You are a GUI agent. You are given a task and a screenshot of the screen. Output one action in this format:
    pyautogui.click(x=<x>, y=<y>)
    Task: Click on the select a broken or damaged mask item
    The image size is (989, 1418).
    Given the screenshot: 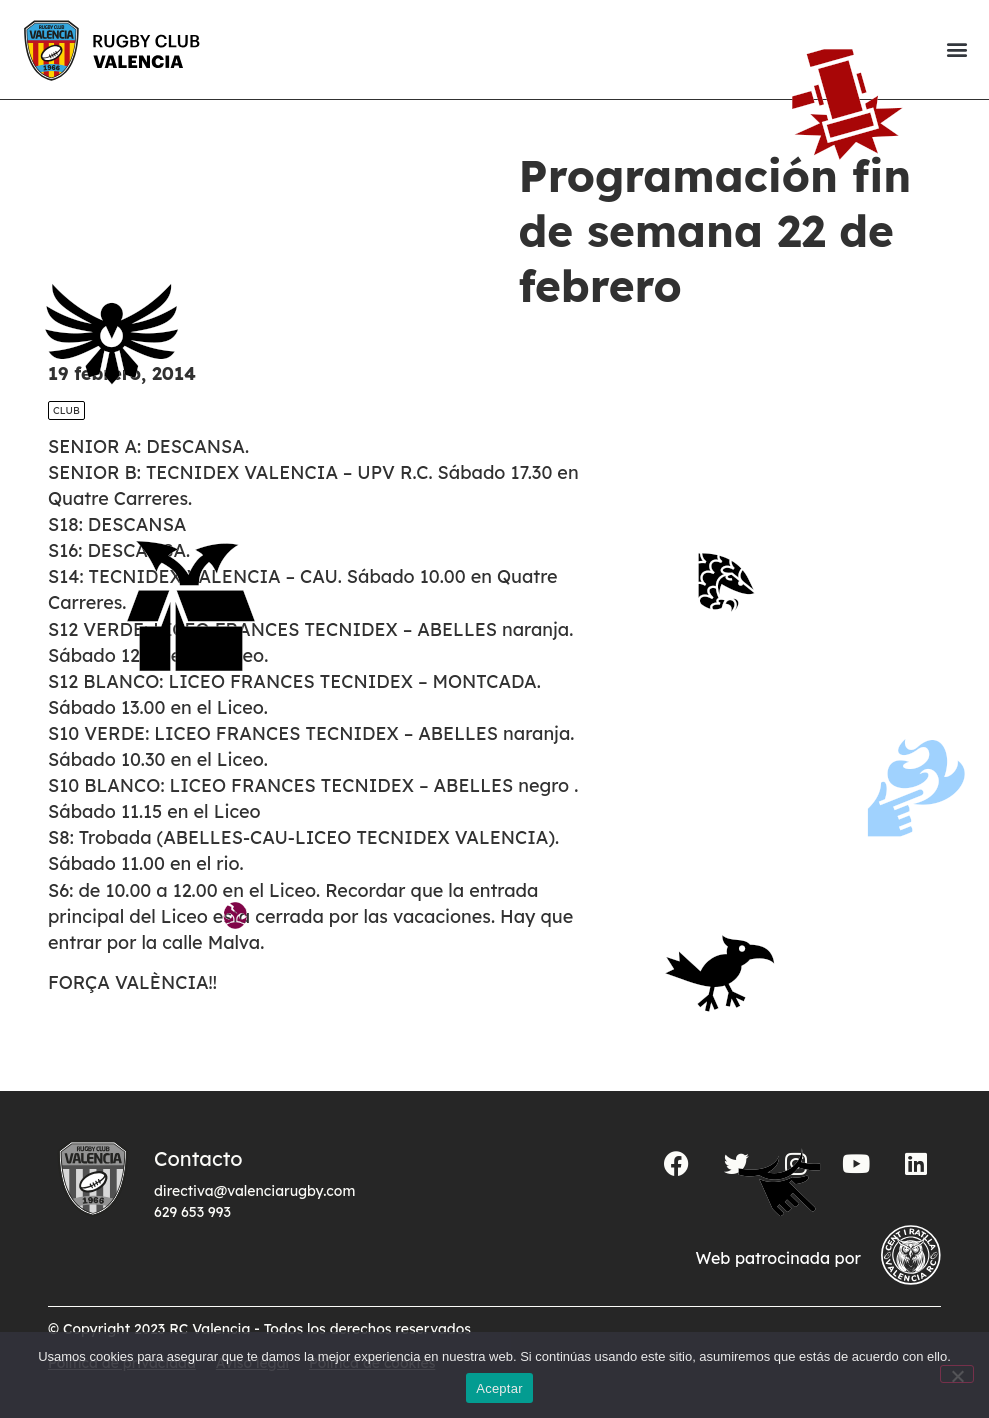 What is the action you would take?
    pyautogui.click(x=235, y=915)
    